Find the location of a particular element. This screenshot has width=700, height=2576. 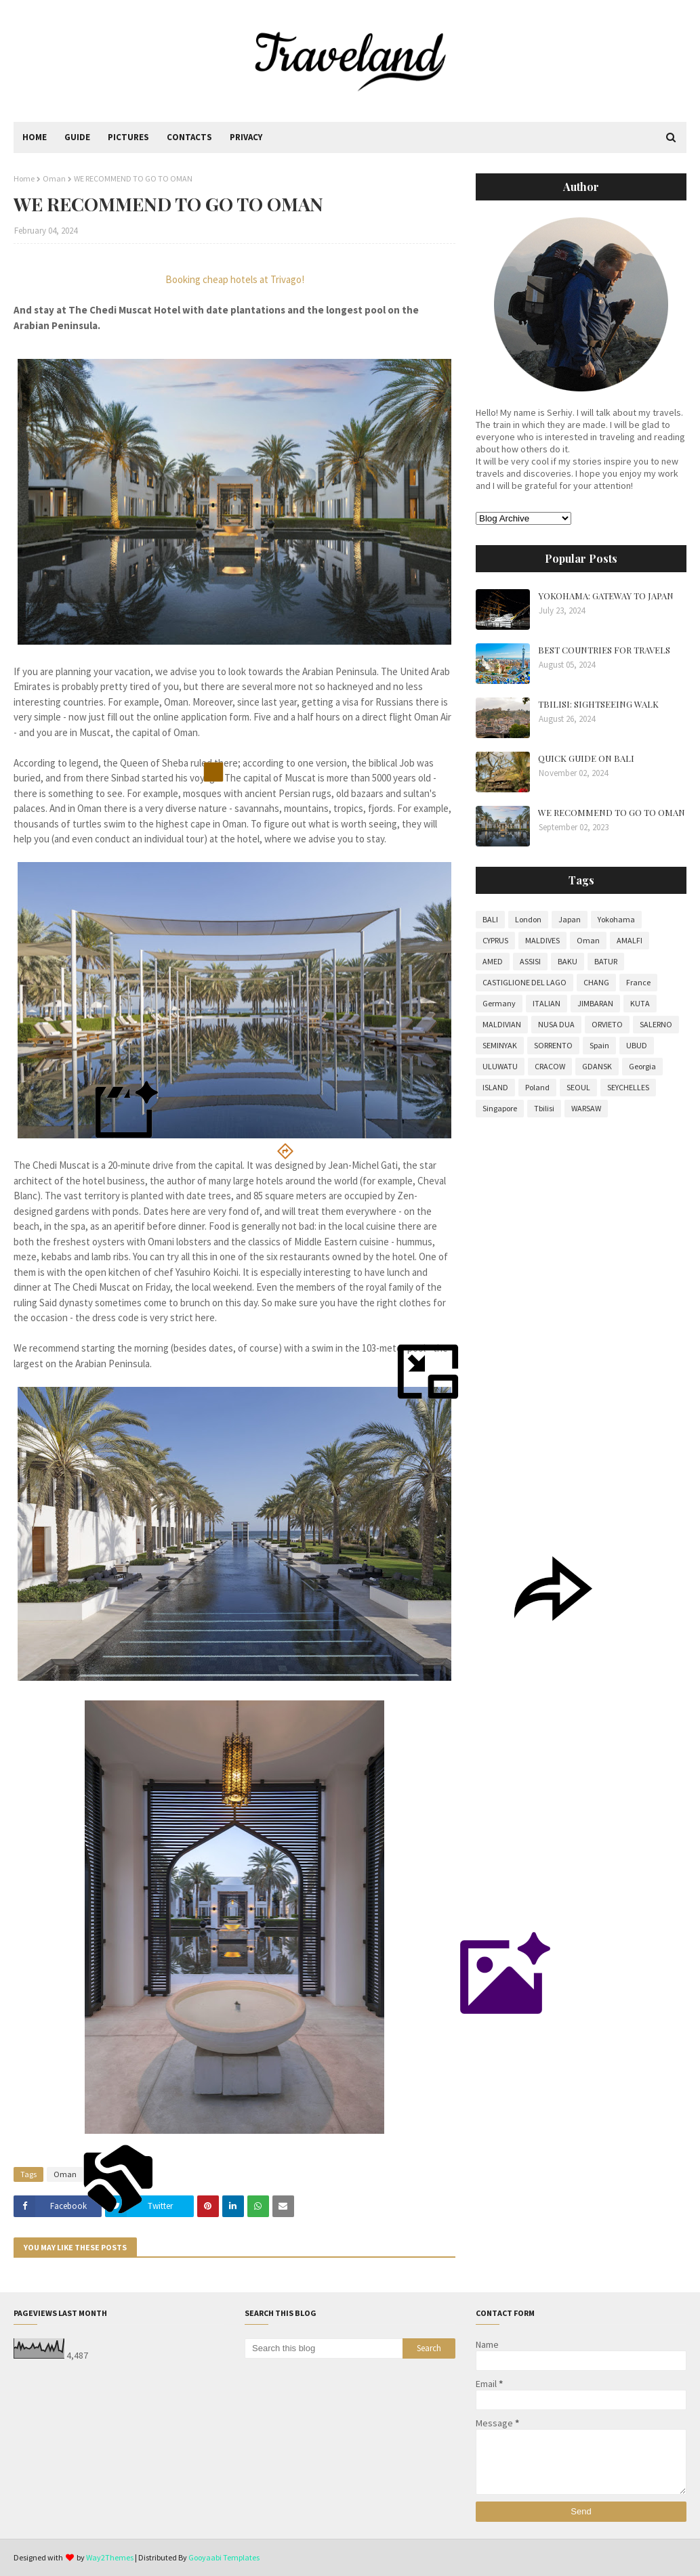

stop media playback is located at coordinates (213, 772).